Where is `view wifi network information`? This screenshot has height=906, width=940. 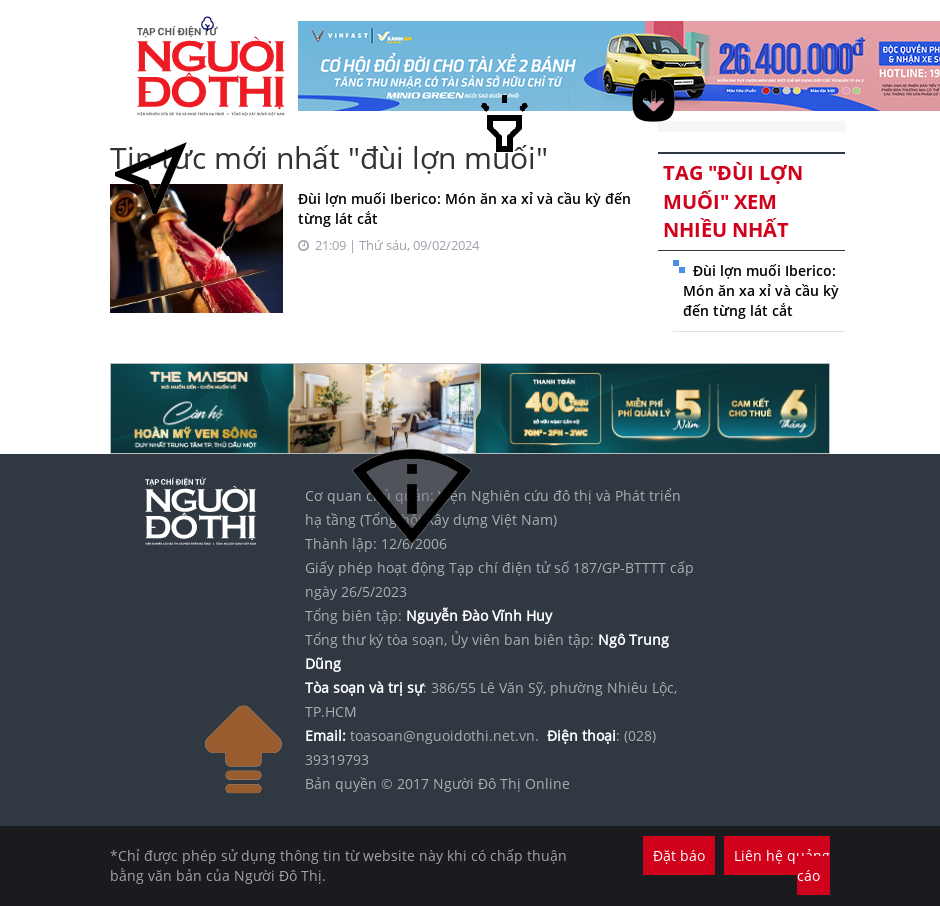 view wifi network information is located at coordinates (412, 494).